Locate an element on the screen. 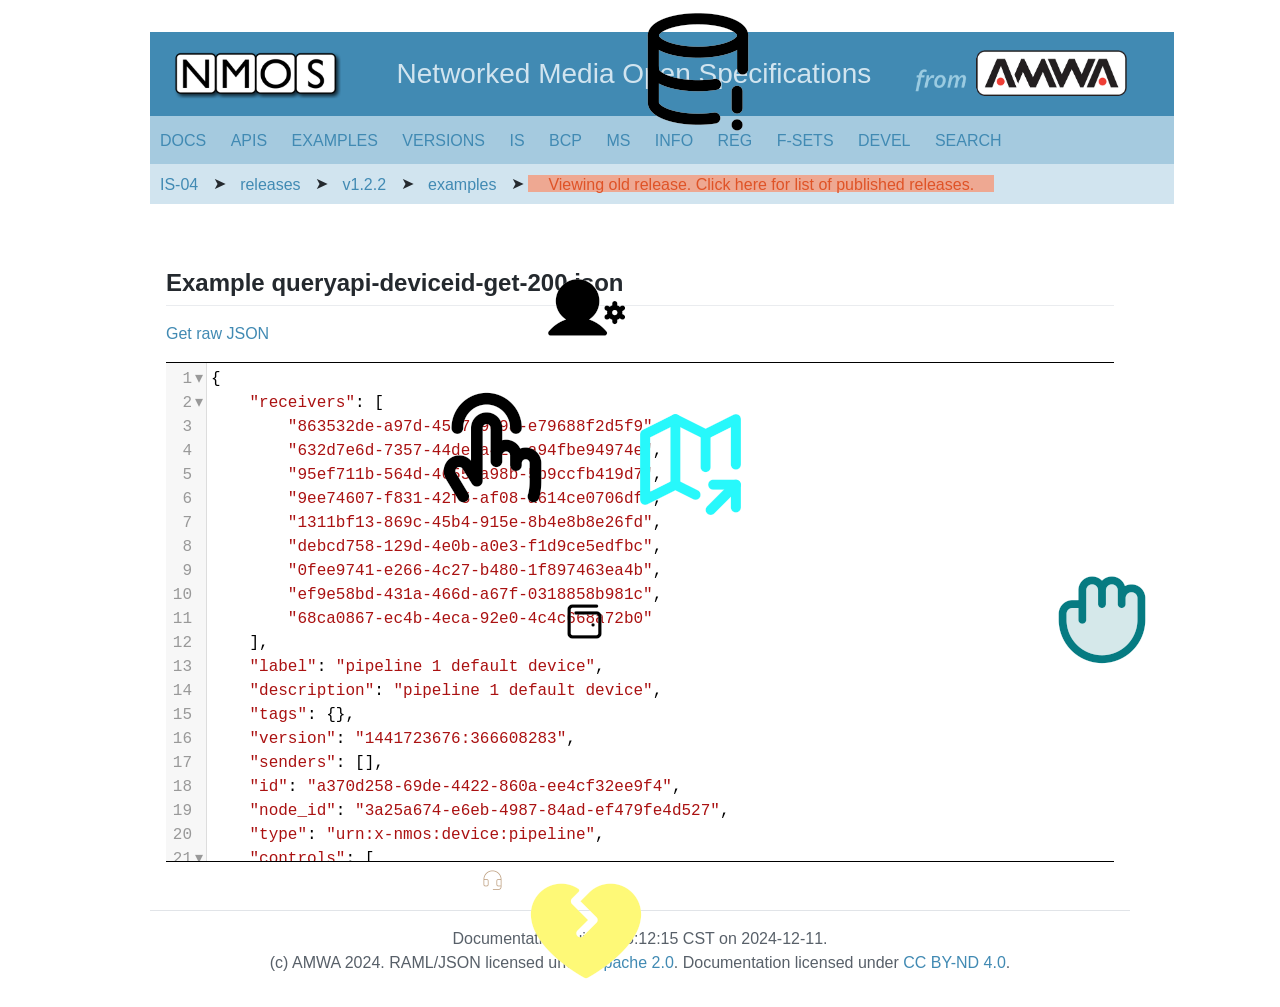  unlike or remove from favorites is located at coordinates (586, 927).